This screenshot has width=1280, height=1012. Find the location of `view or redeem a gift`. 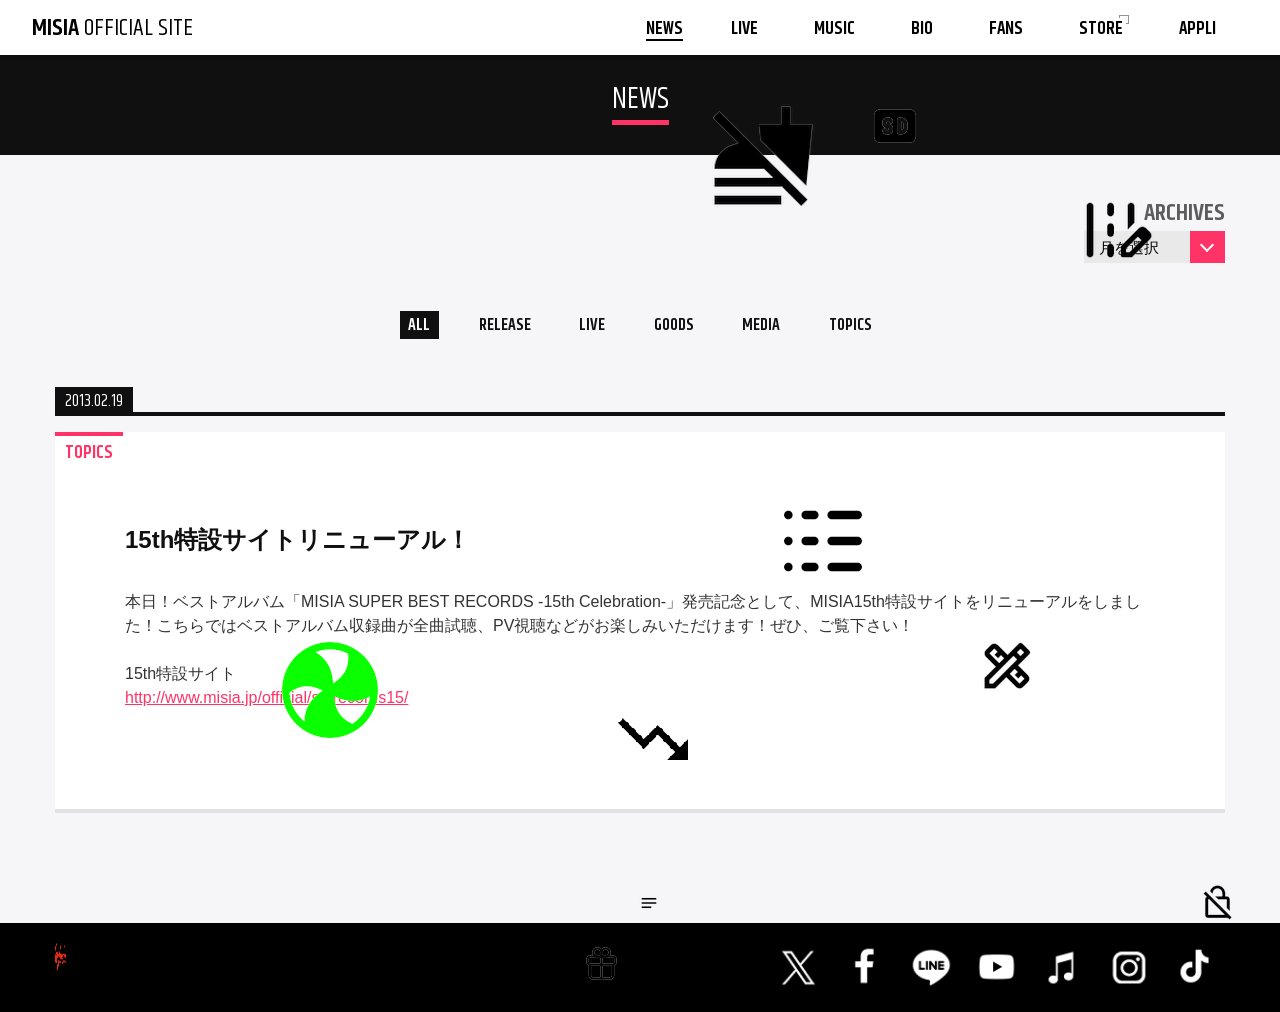

view or redeem a gift is located at coordinates (601, 963).